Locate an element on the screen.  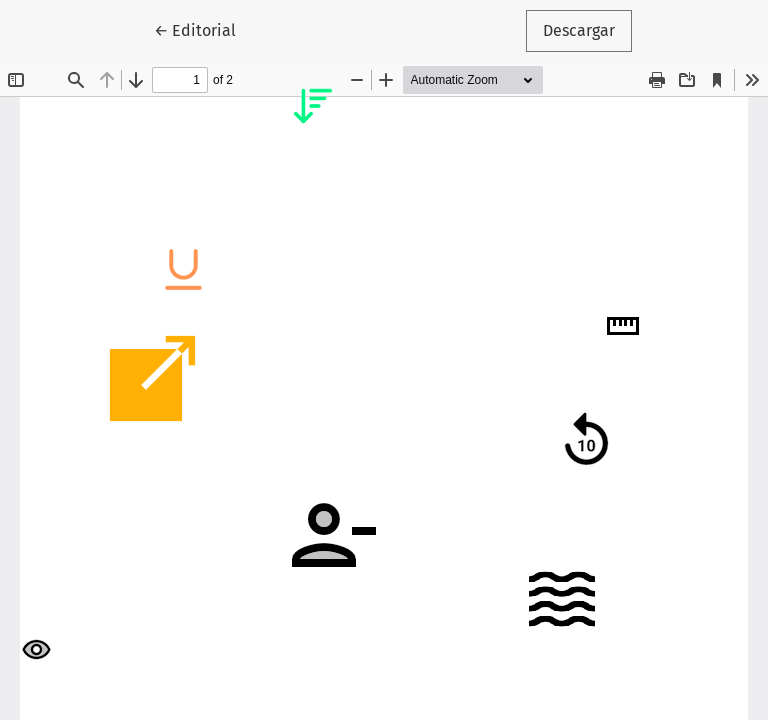
apply underline formatting to selected text is located at coordinates (183, 269).